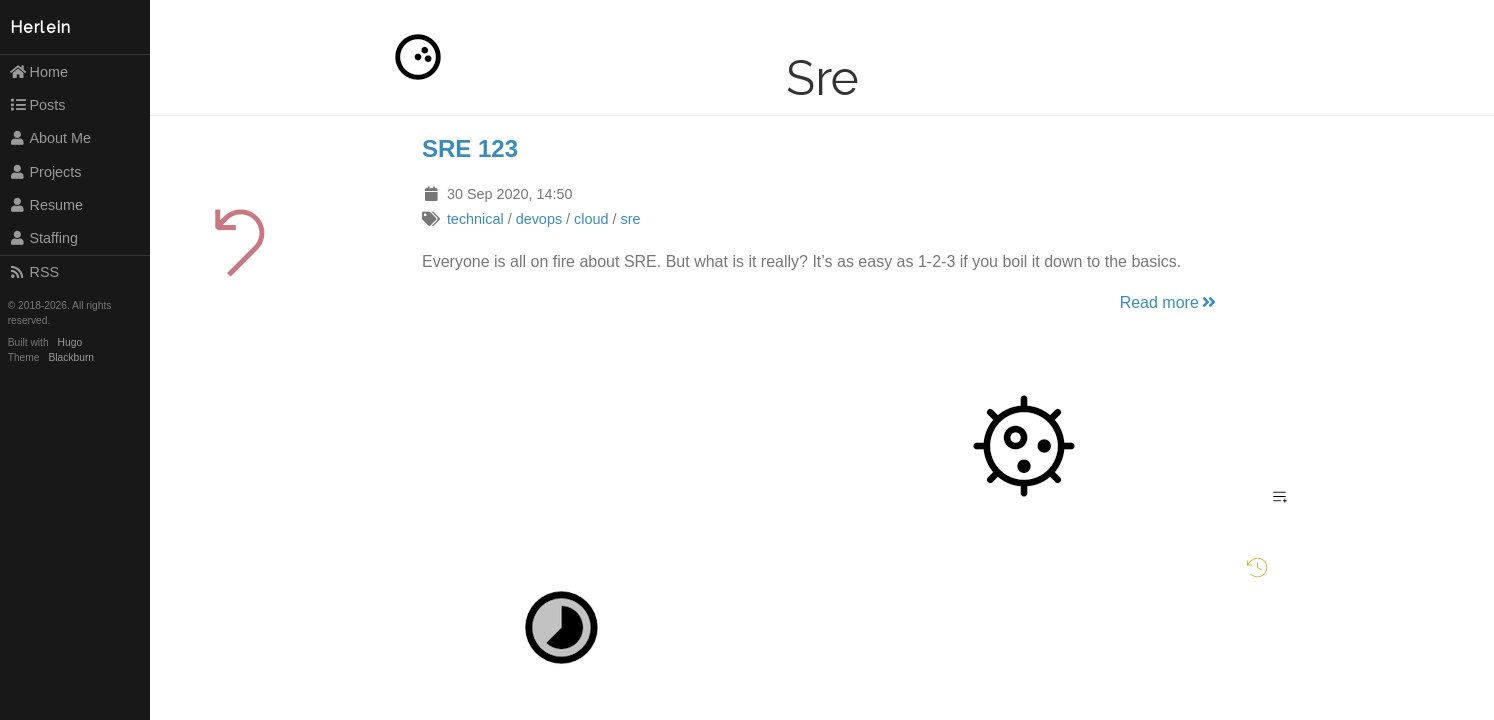 This screenshot has width=1494, height=720. What do you see at coordinates (1257, 567) in the screenshot?
I see `view history or recent activity` at bounding box center [1257, 567].